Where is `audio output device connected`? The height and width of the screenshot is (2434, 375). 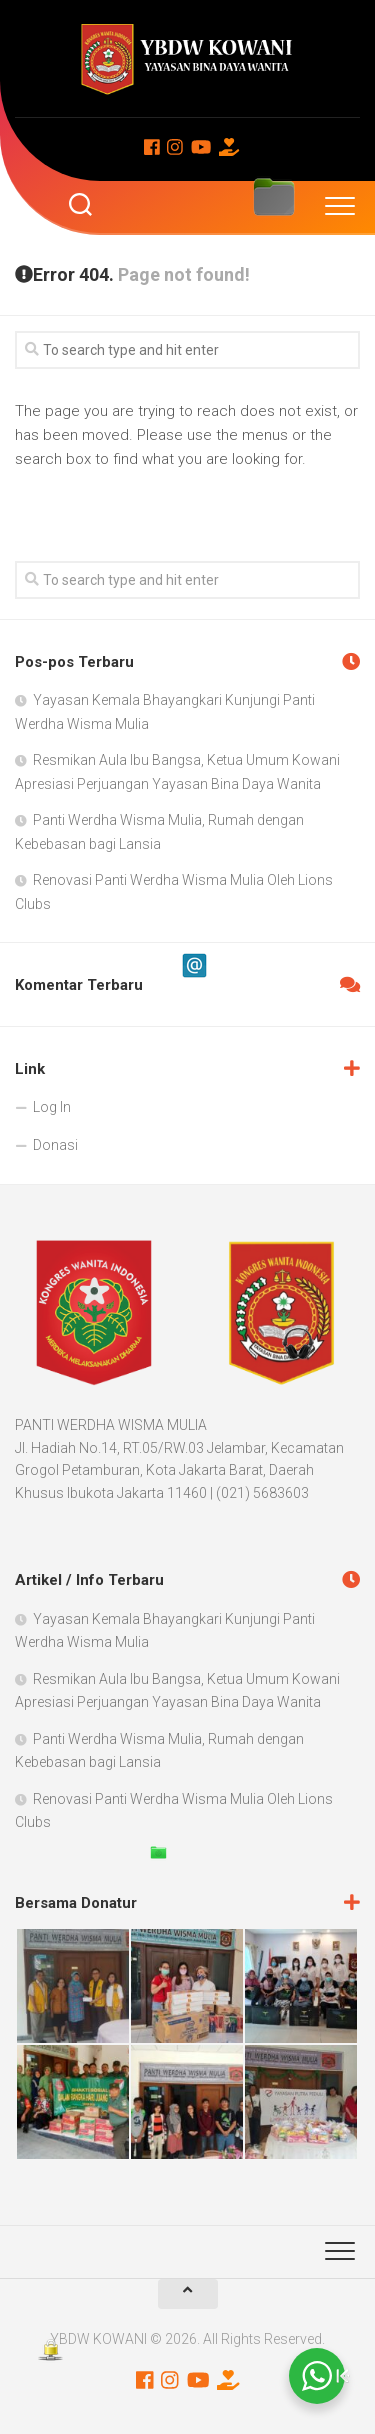
audio output device connected is located at coordinates (298, 1344).